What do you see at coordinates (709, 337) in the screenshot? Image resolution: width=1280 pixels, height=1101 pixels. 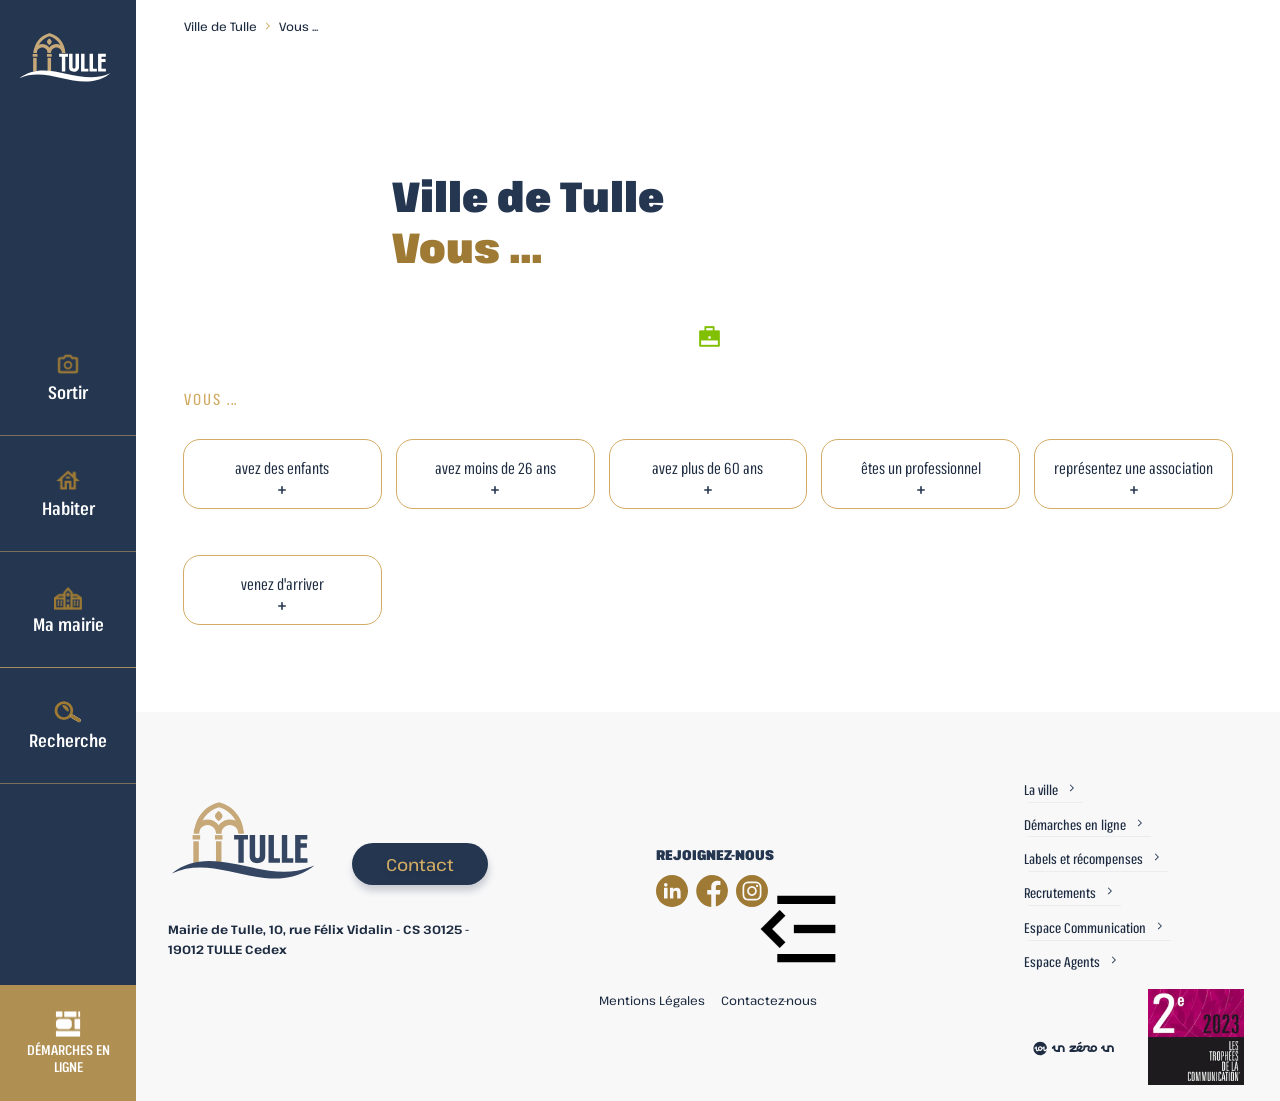 I see `access work or business-related features` at bounding box center [709, 337].